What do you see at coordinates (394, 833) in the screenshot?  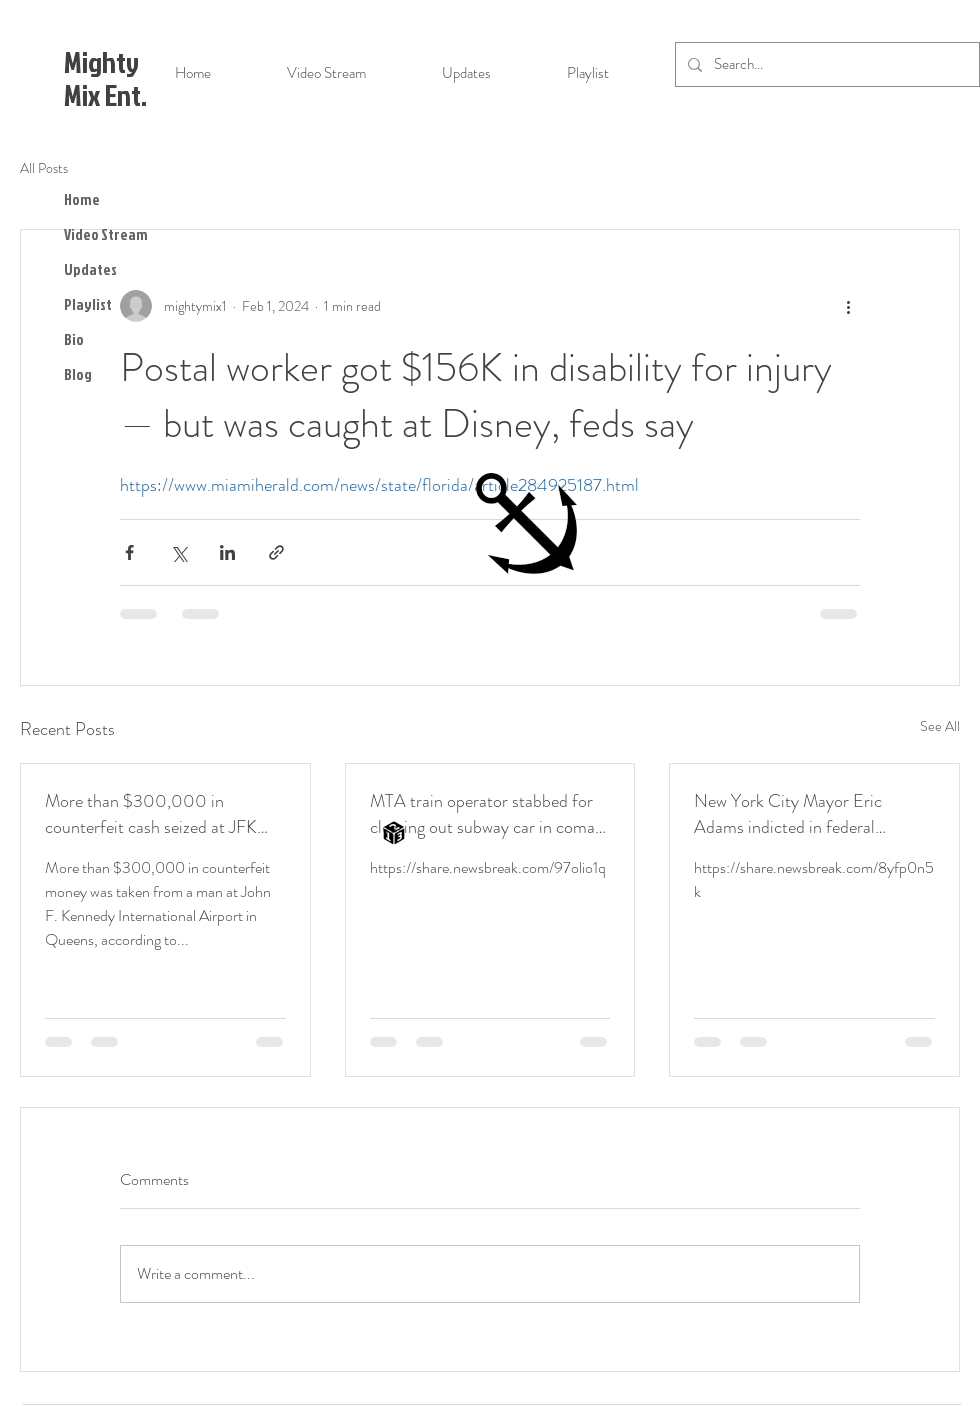 I see `roll dice or generate random number` at bounding box center [394, 833].